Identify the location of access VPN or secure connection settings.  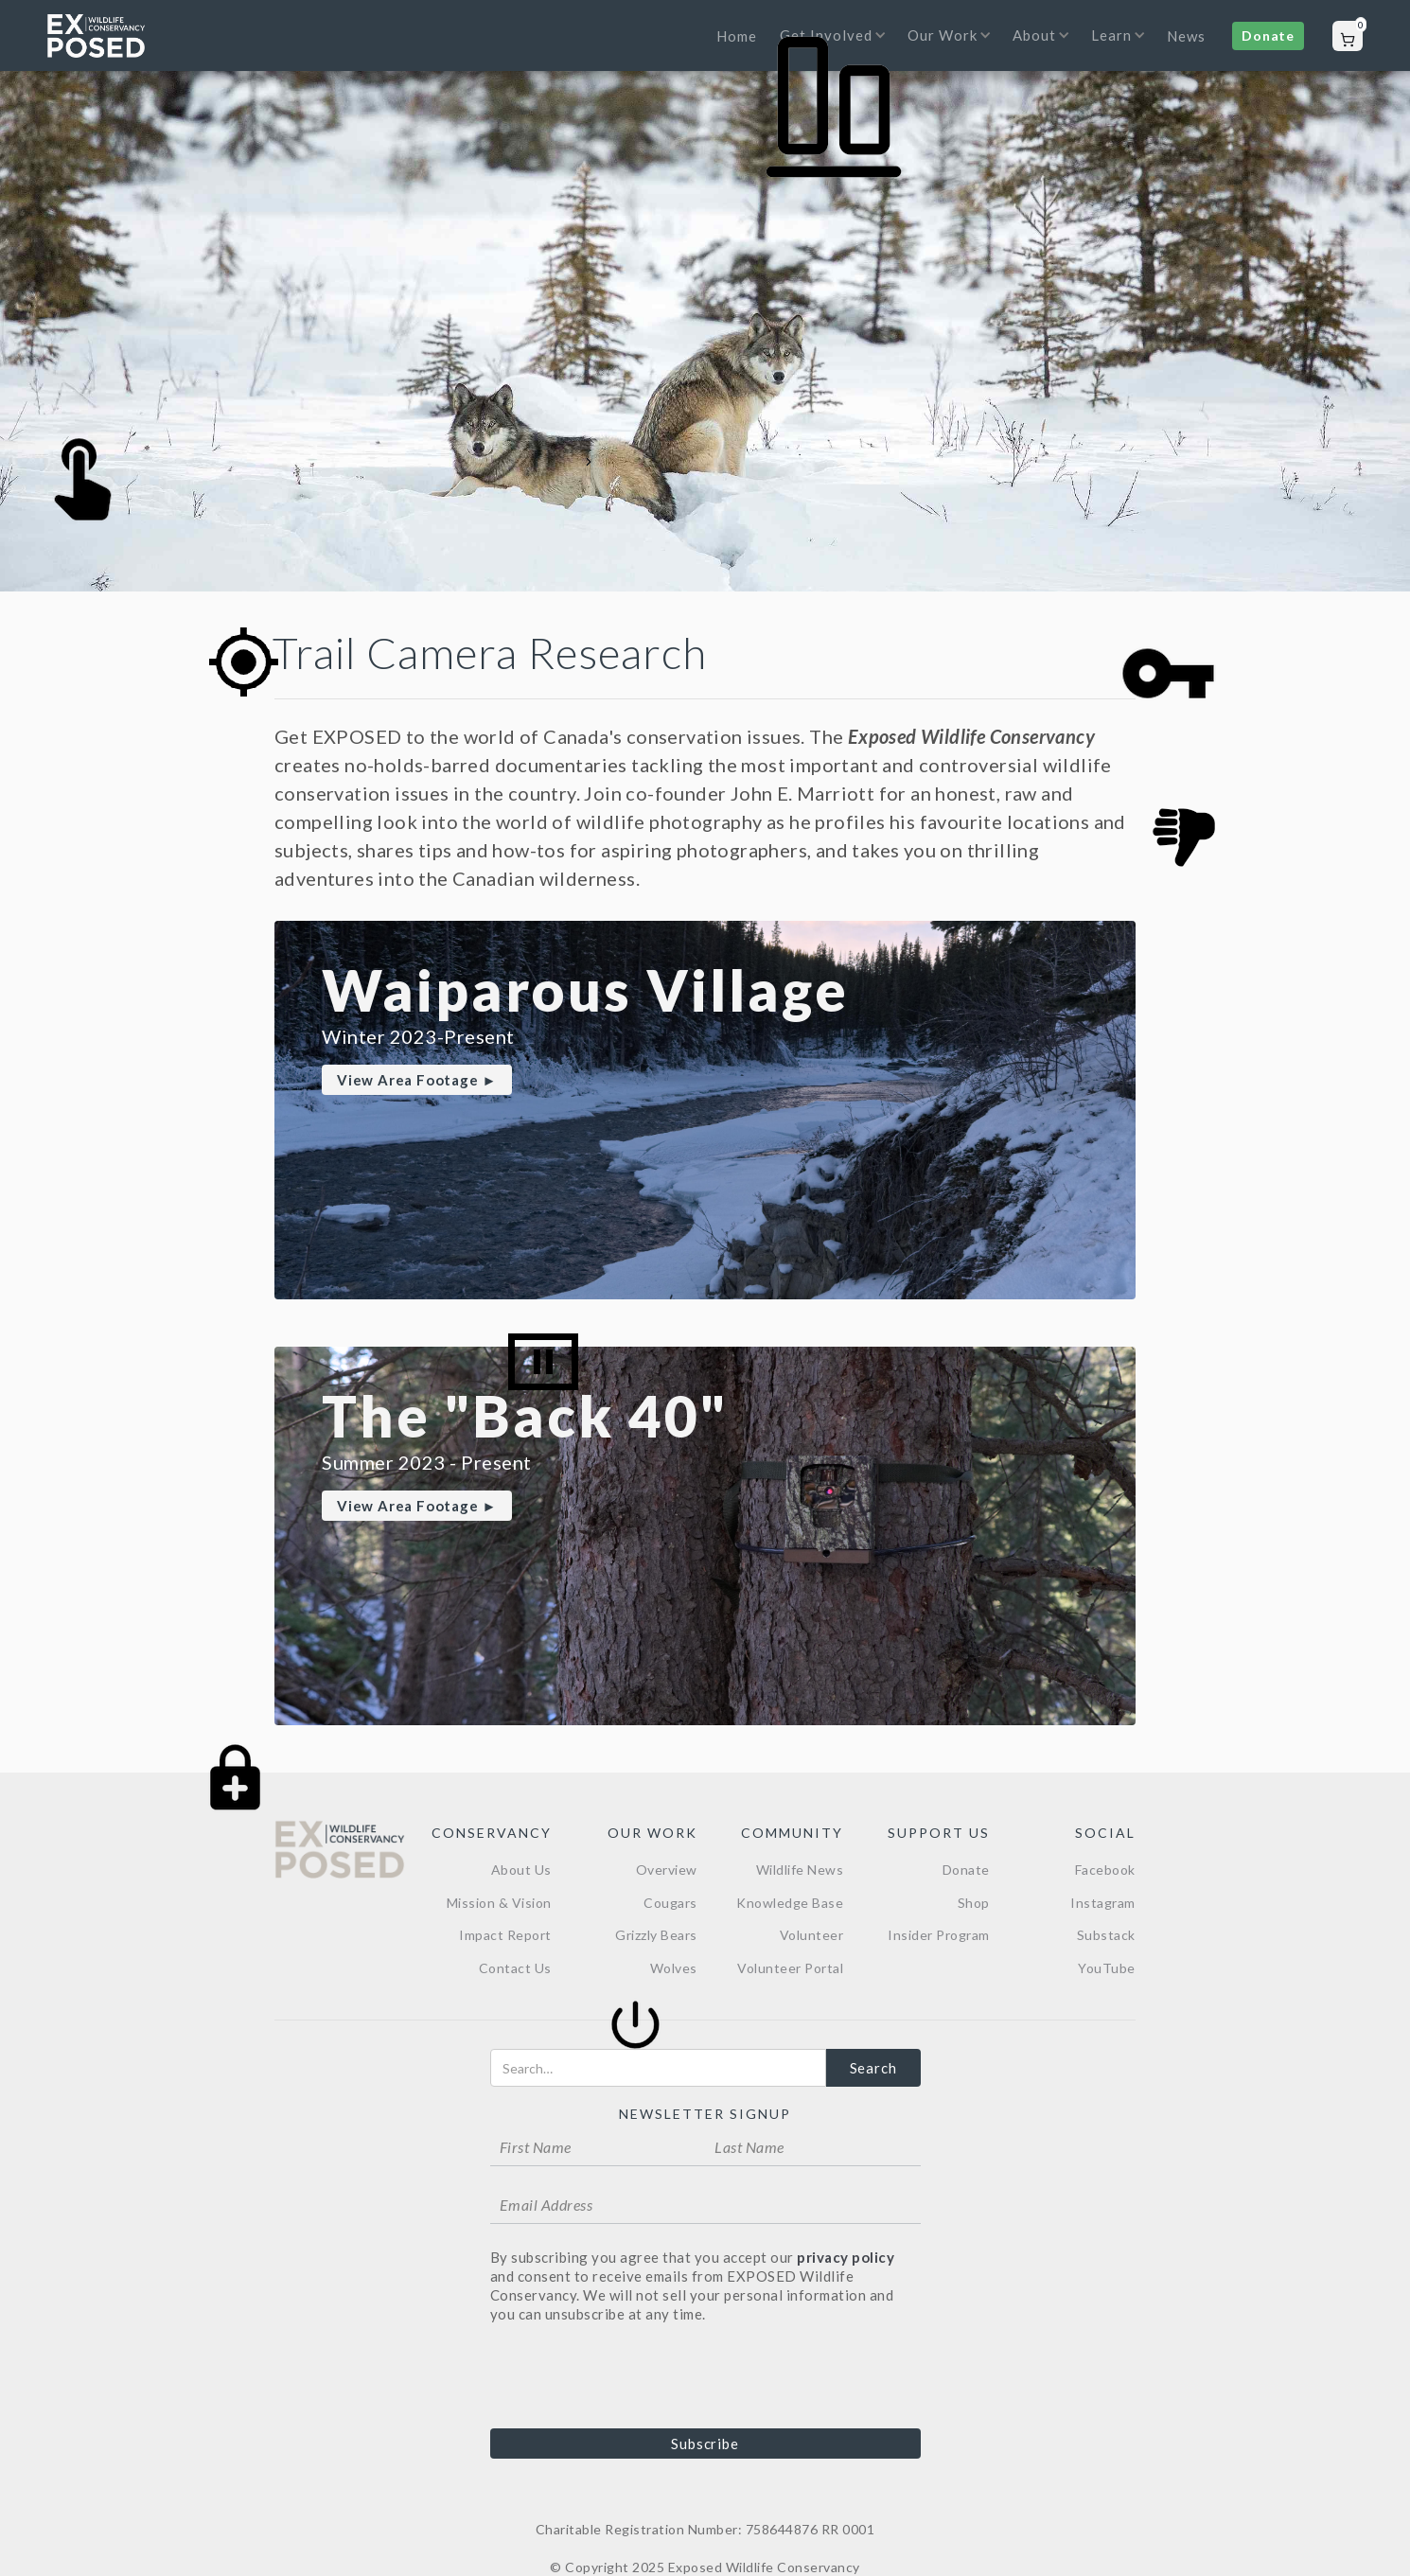
(1168, 673).